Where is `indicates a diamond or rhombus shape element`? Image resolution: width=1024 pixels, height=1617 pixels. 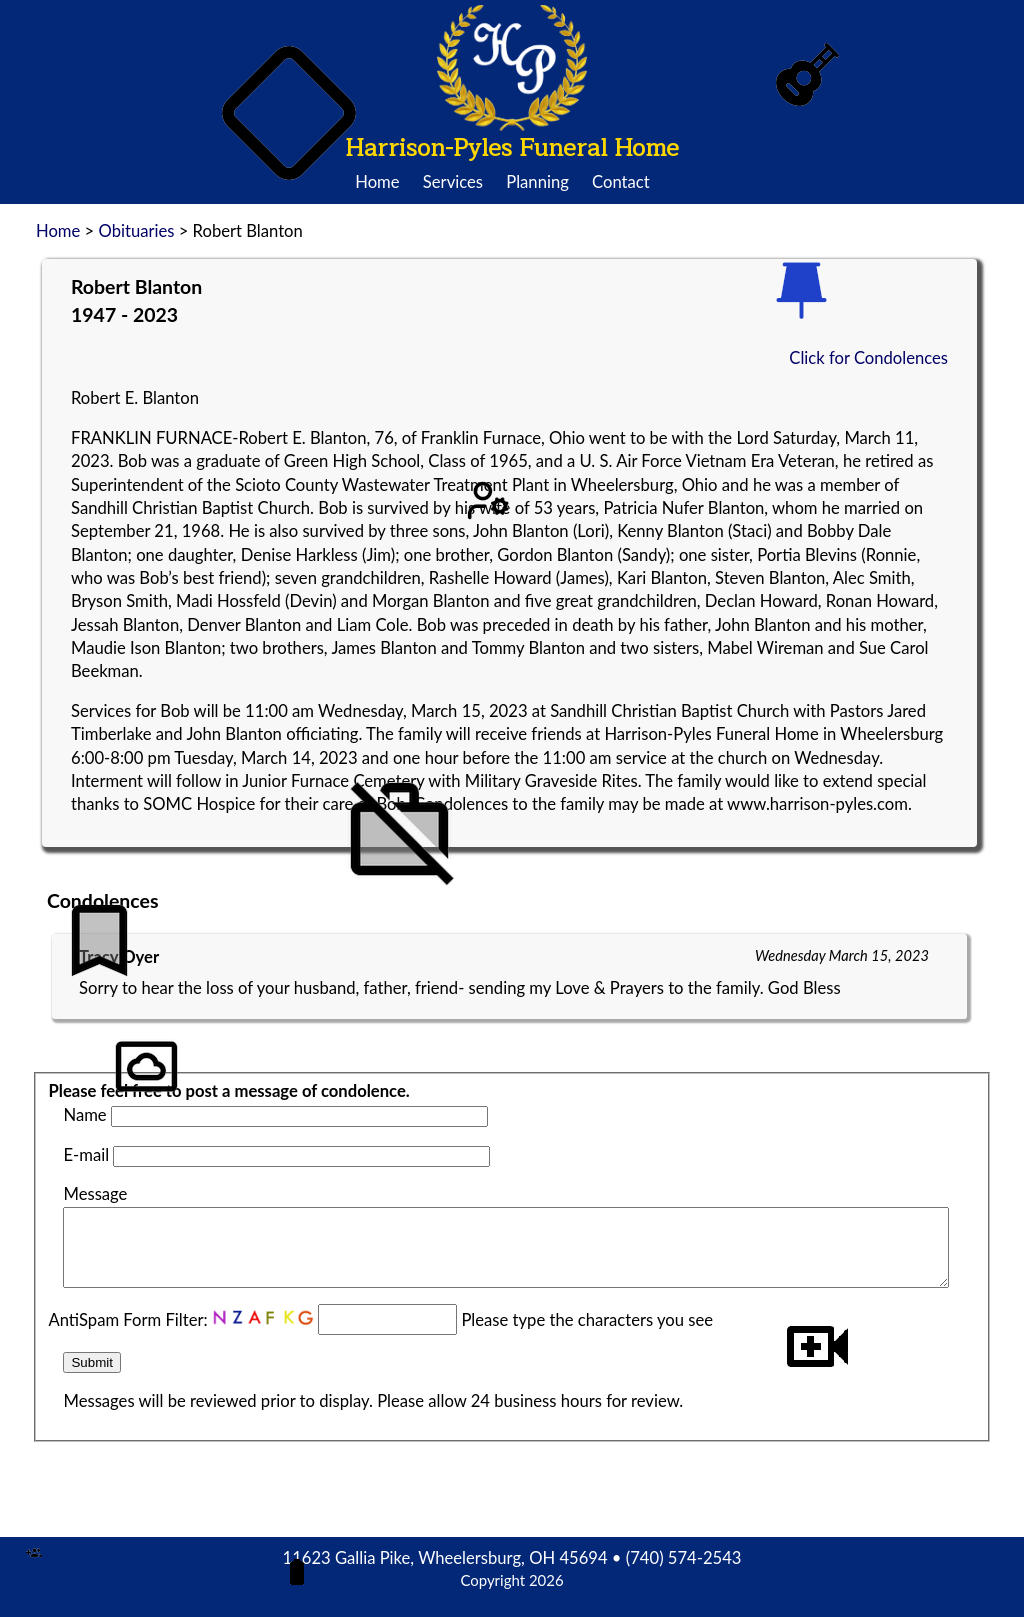
indicates a diamond or rhombus shape element is located at coordinates (289, 113).